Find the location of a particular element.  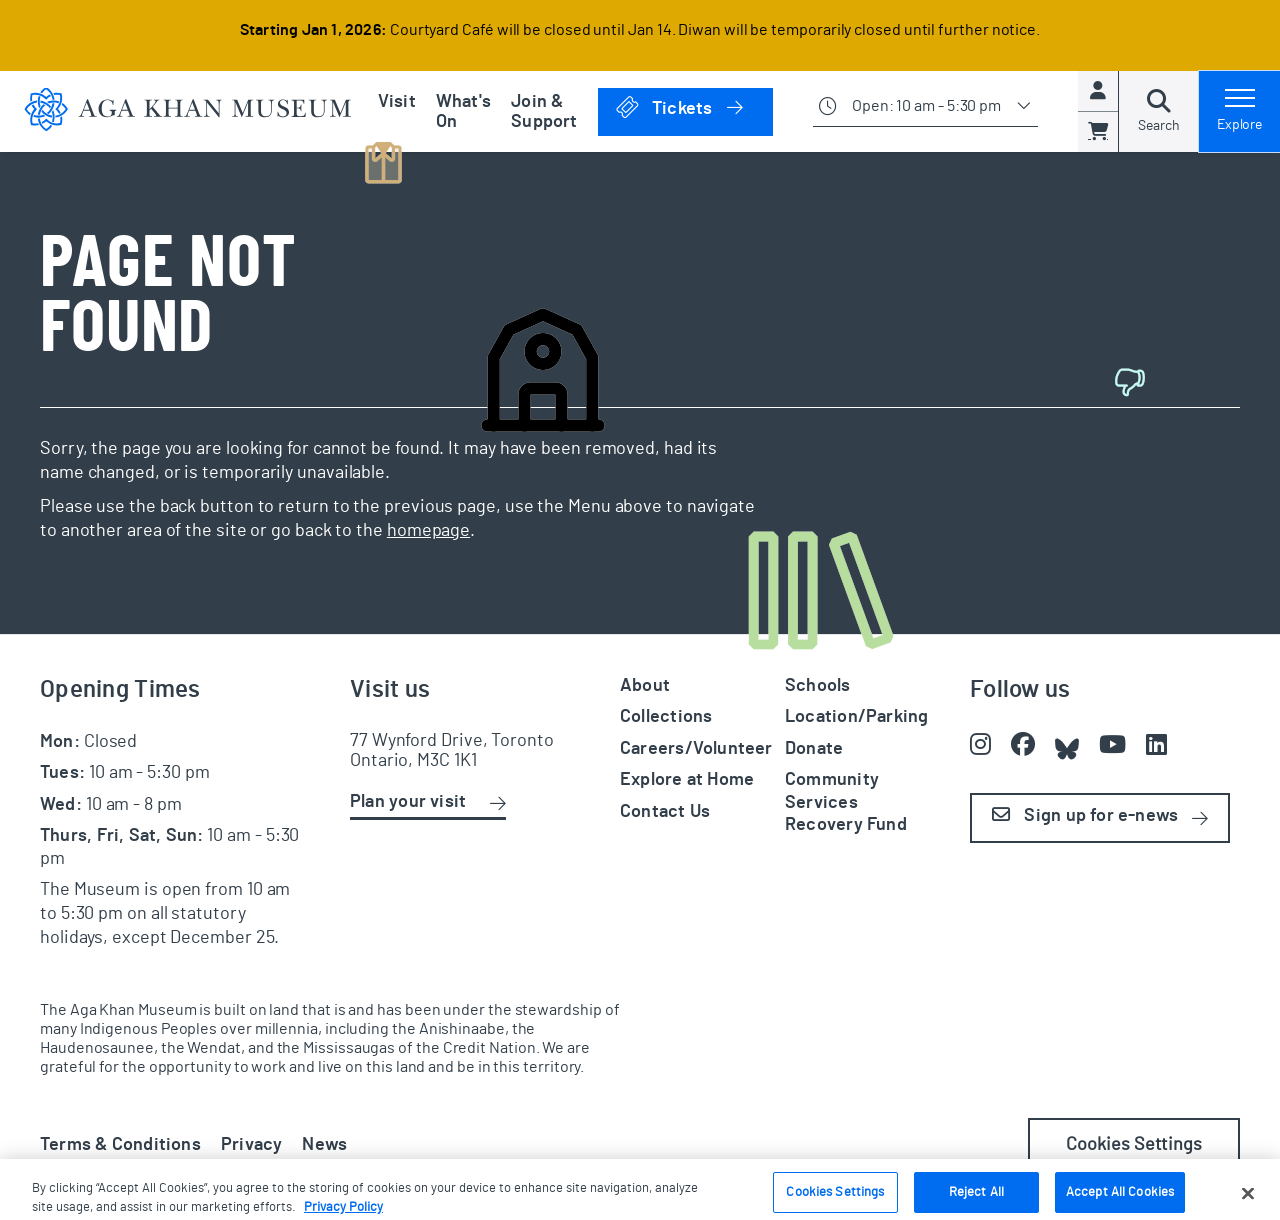

view clothing or apparel items is located at coordinates (383, 163).